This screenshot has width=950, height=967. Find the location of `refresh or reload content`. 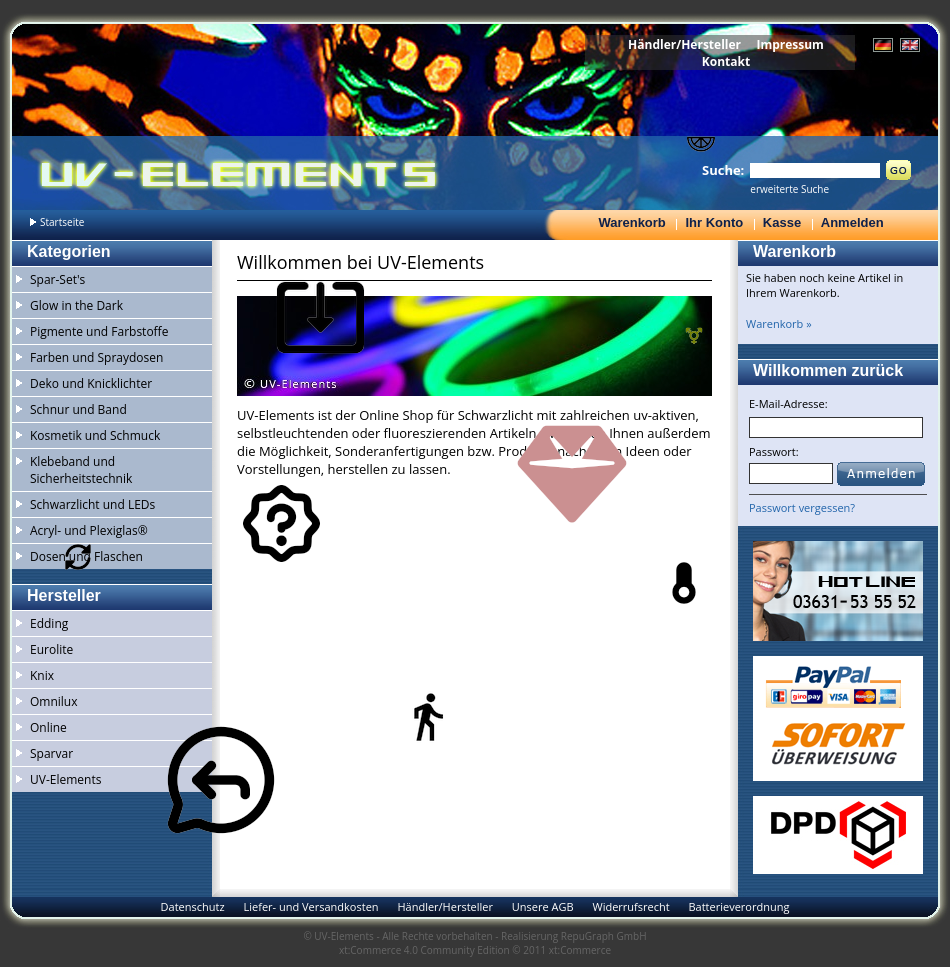

refresh or reload content is located at coordinates (78, 557).